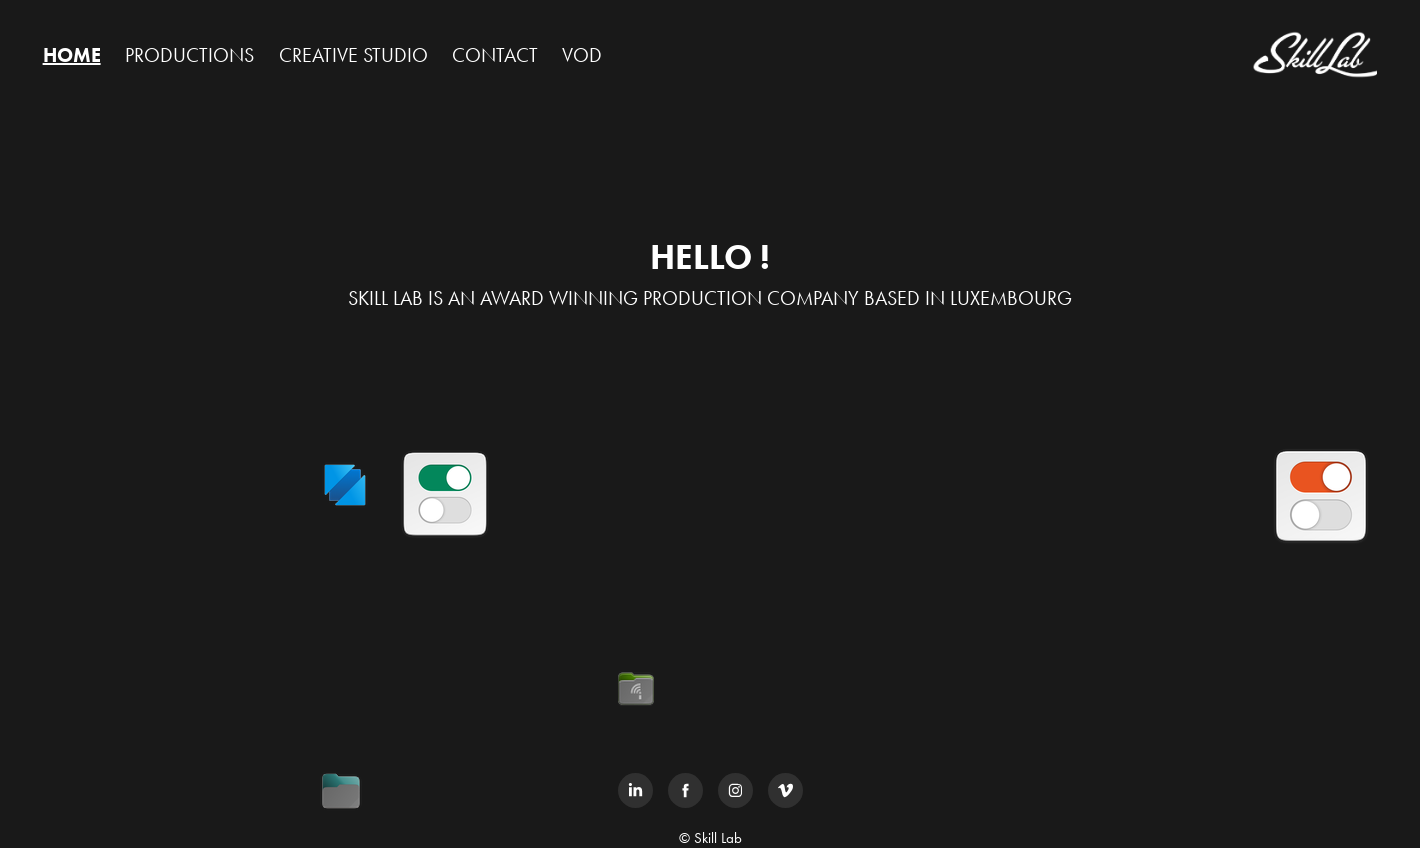 The width and height of the screenshot is (1420, 848). What do you see at coordinates (445, 494) in the screenshot?
I see `open desktop preferences or settings` at bounding box center [445, 494].